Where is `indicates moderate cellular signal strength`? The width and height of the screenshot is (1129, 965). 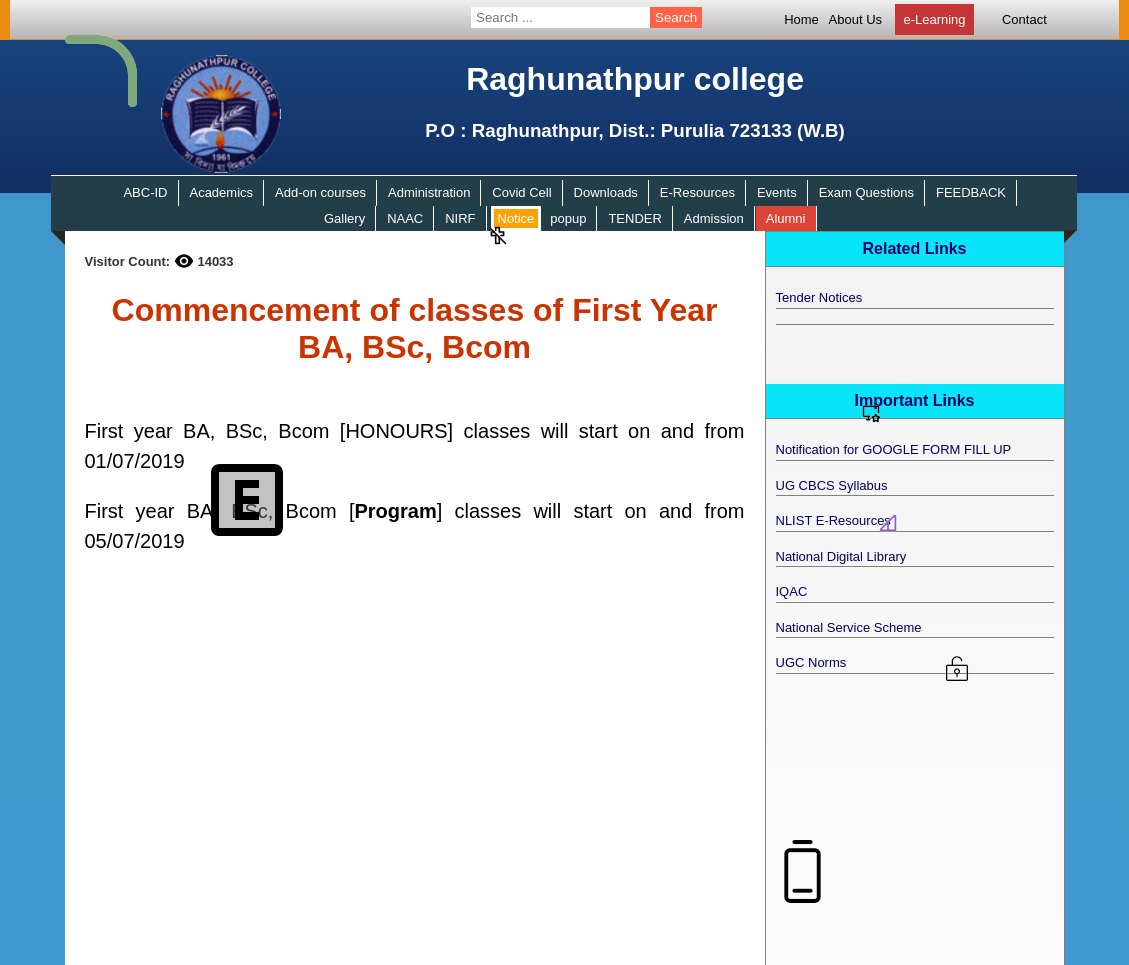
indicates moderate cellular signal strength is located at coordinates (888, 523).